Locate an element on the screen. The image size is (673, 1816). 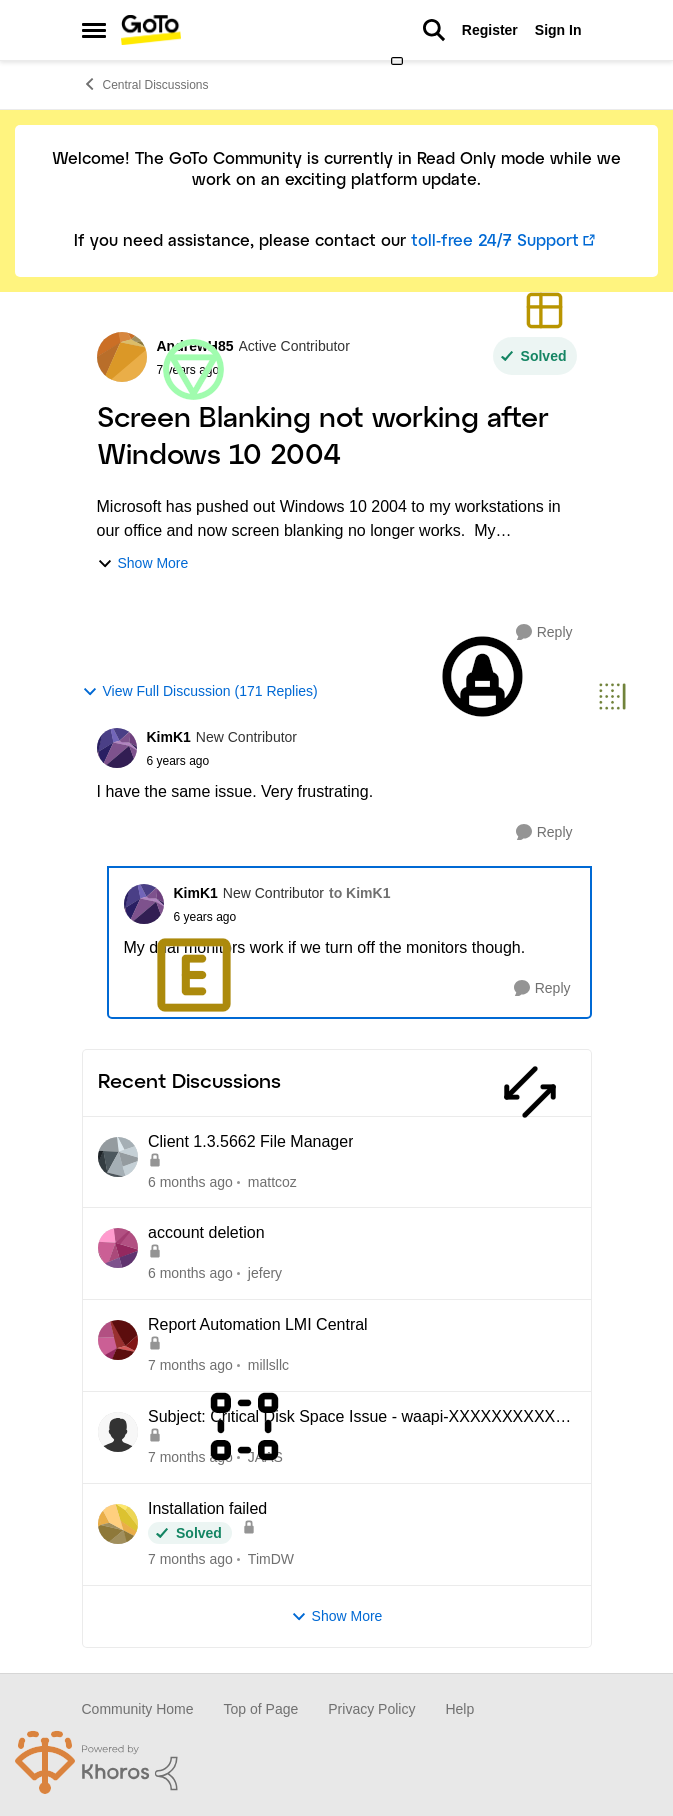
expand or resize diagonally is located at coordinates (530, 1092).